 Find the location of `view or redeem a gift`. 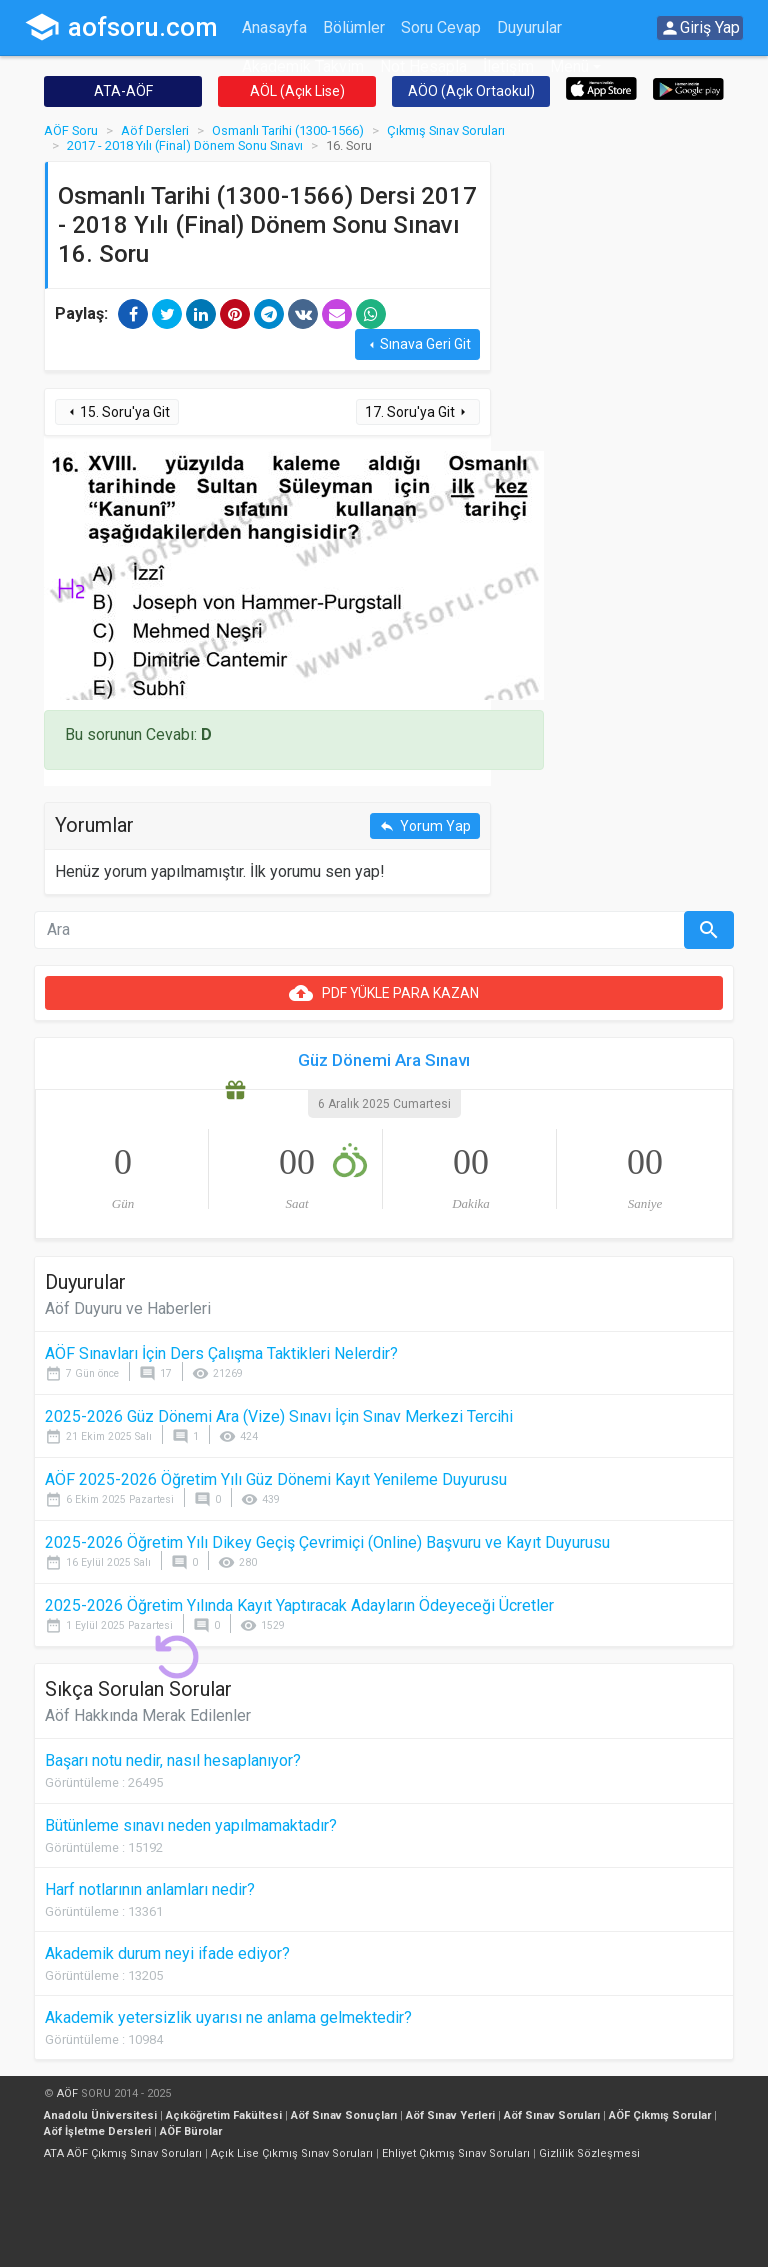

view or redeem a gift is located at coordinates (235, 1090).